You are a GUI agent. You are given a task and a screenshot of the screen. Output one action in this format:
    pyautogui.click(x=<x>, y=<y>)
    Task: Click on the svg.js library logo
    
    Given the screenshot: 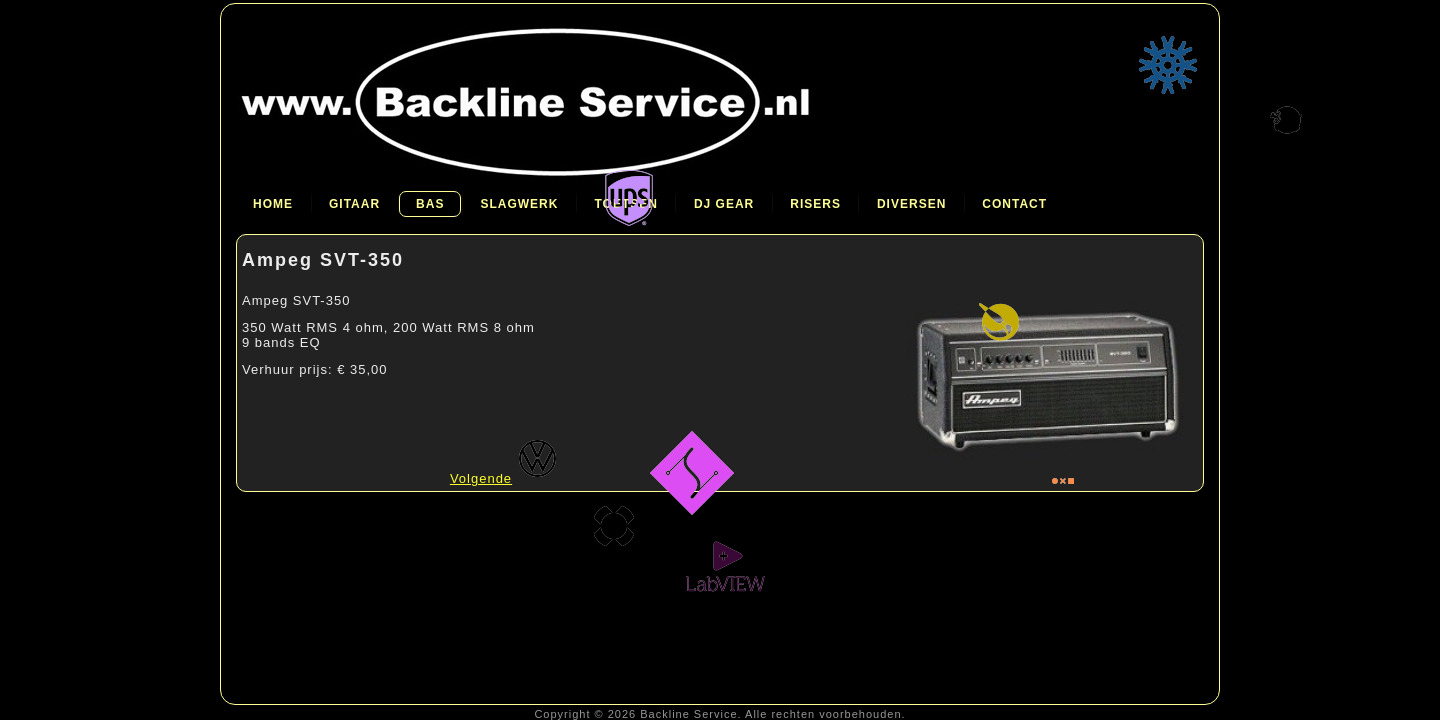 What is the action you would take?
    pyautogui.click(x=692, y=473)
    